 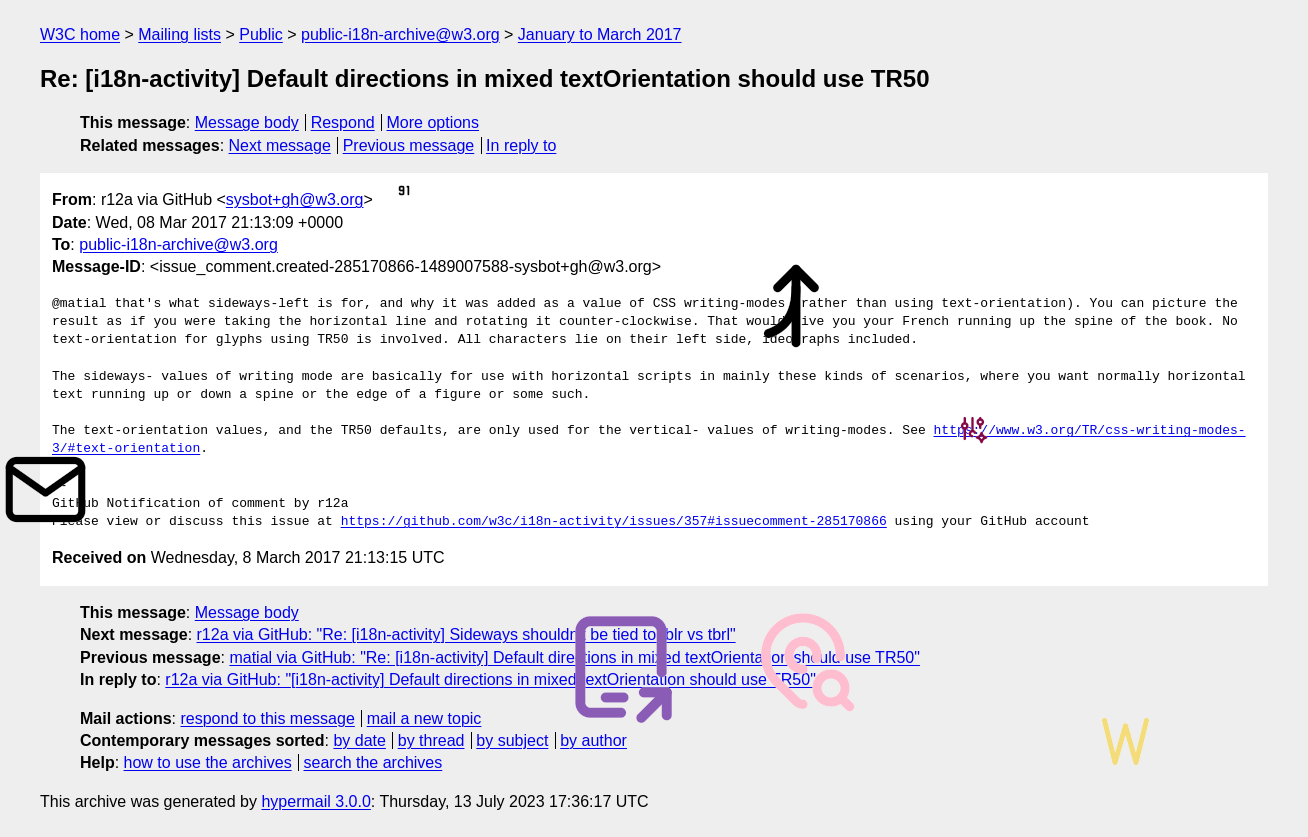 I want to click on merge content or branches to the left, so click(x=796, y=306).